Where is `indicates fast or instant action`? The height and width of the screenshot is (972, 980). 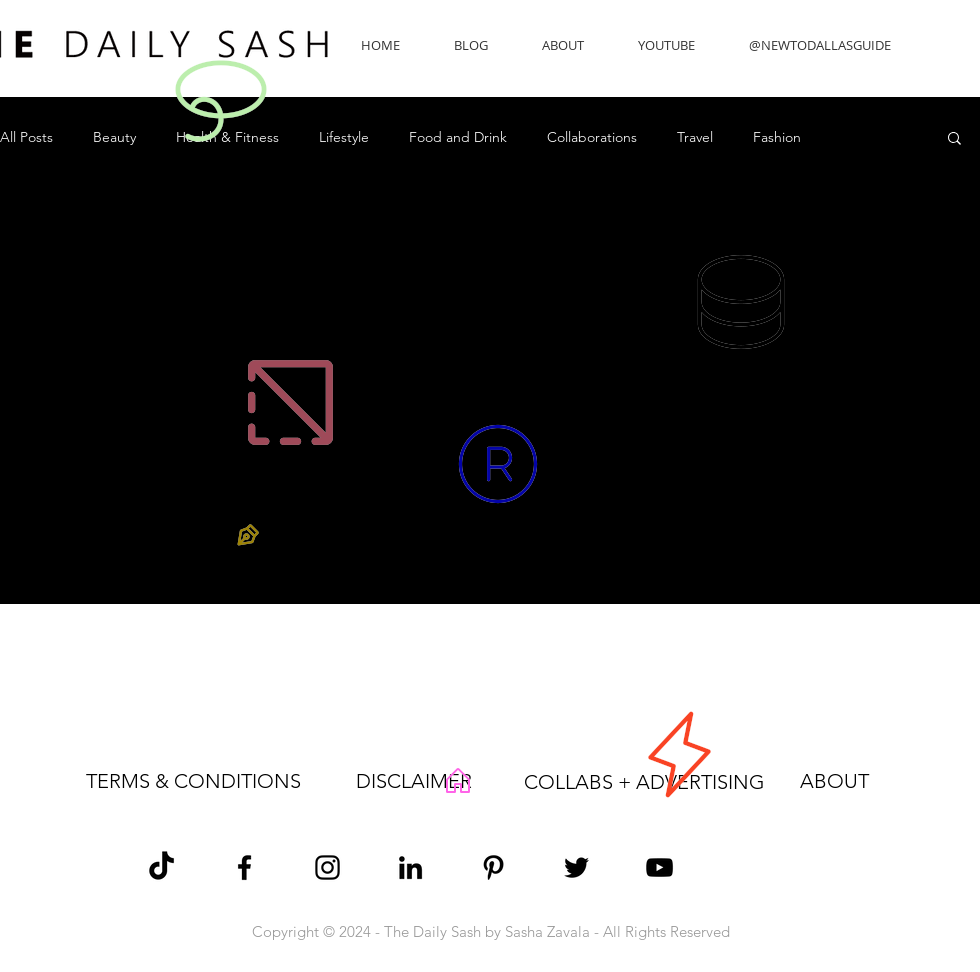 indicates fast or instant action is located at coordinates (679, 754).